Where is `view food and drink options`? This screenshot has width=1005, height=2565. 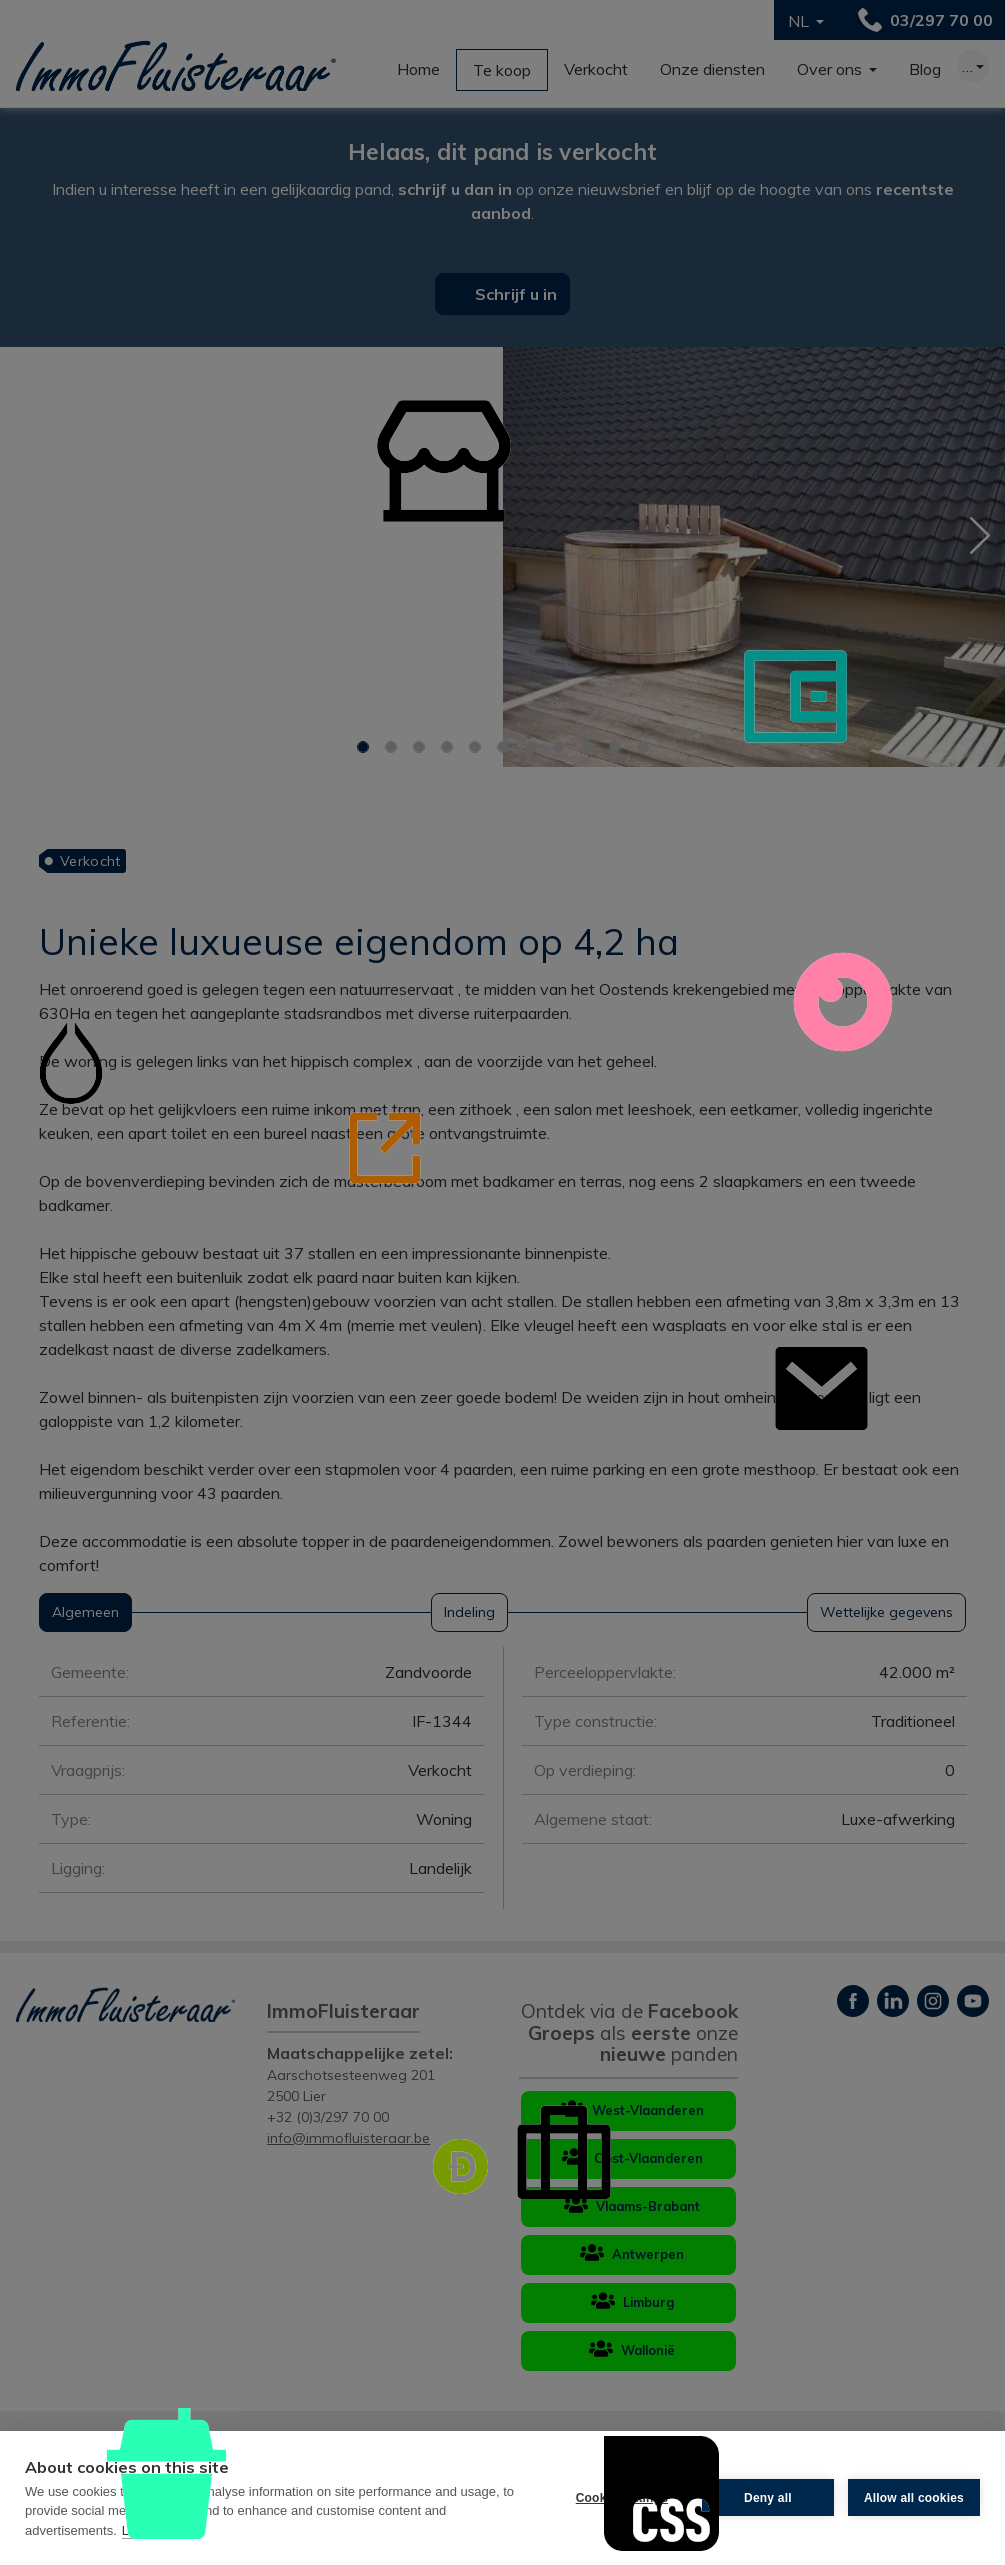
view food and drink options is located at coordinates (166, 2479).